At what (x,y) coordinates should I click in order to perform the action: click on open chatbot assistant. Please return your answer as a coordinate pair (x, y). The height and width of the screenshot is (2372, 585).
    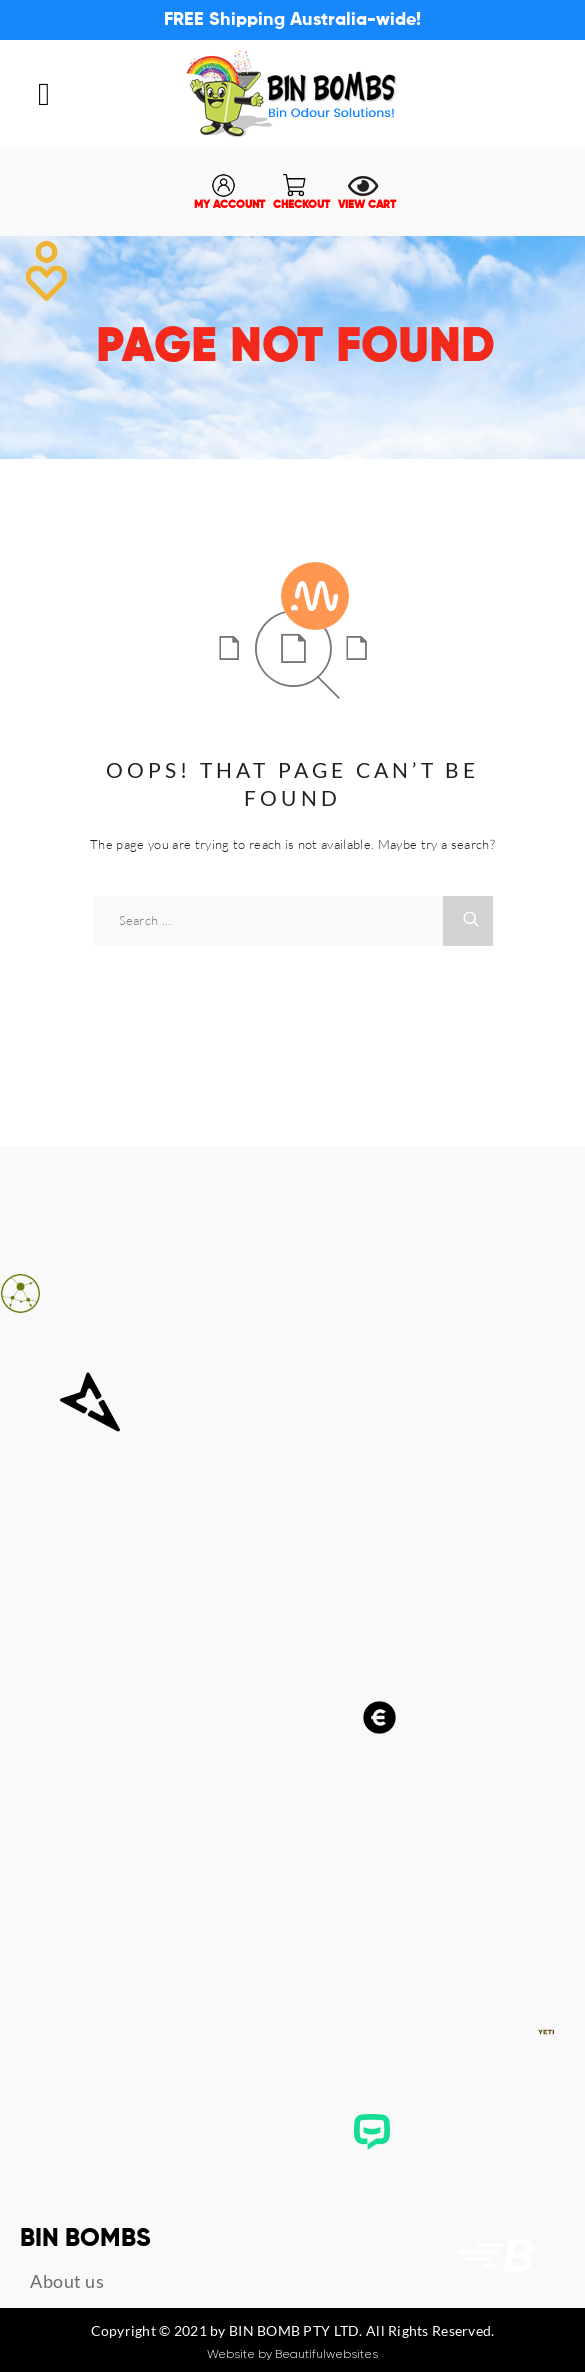
    Looking at the image, I should click on (372, 2132).